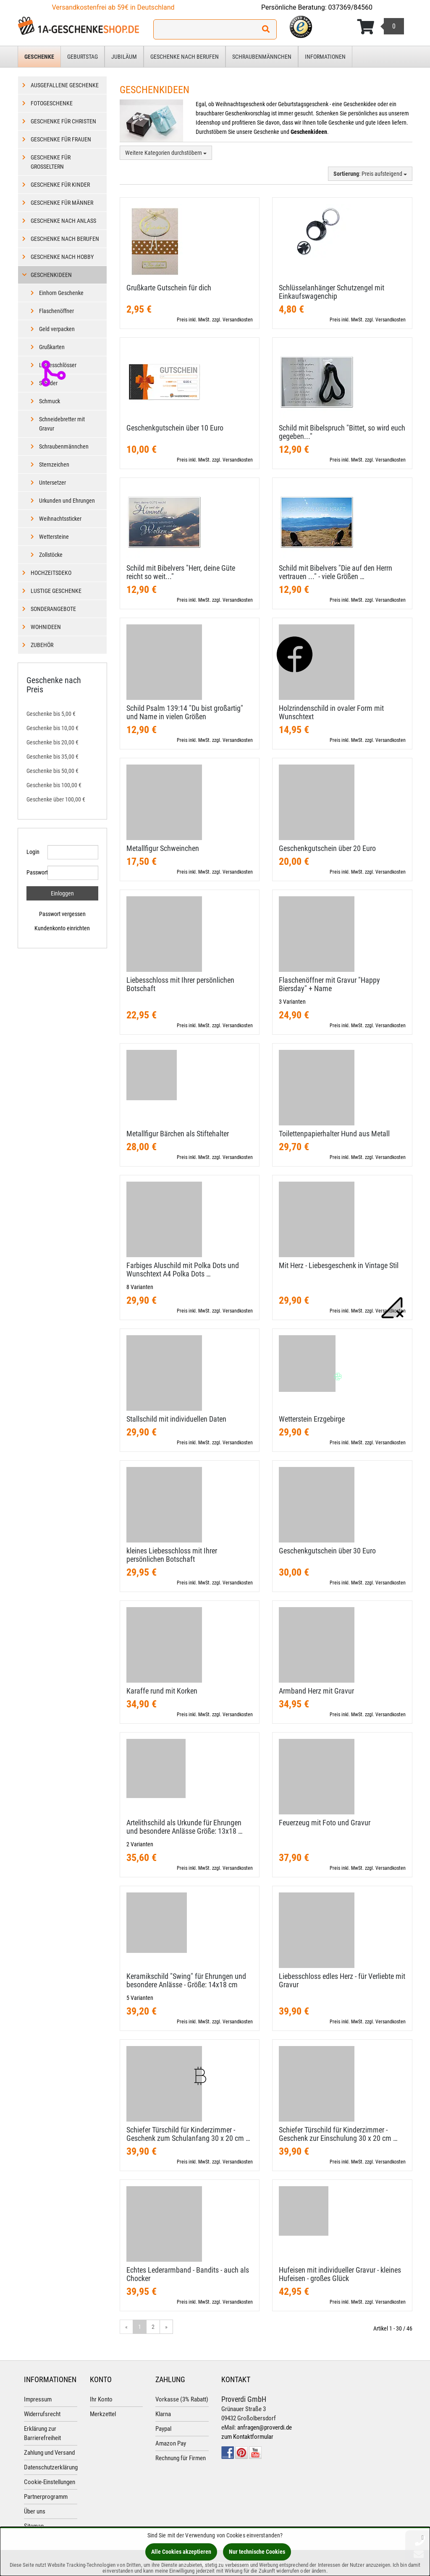  I want to click on merge branches in version control, so click(52, 373).